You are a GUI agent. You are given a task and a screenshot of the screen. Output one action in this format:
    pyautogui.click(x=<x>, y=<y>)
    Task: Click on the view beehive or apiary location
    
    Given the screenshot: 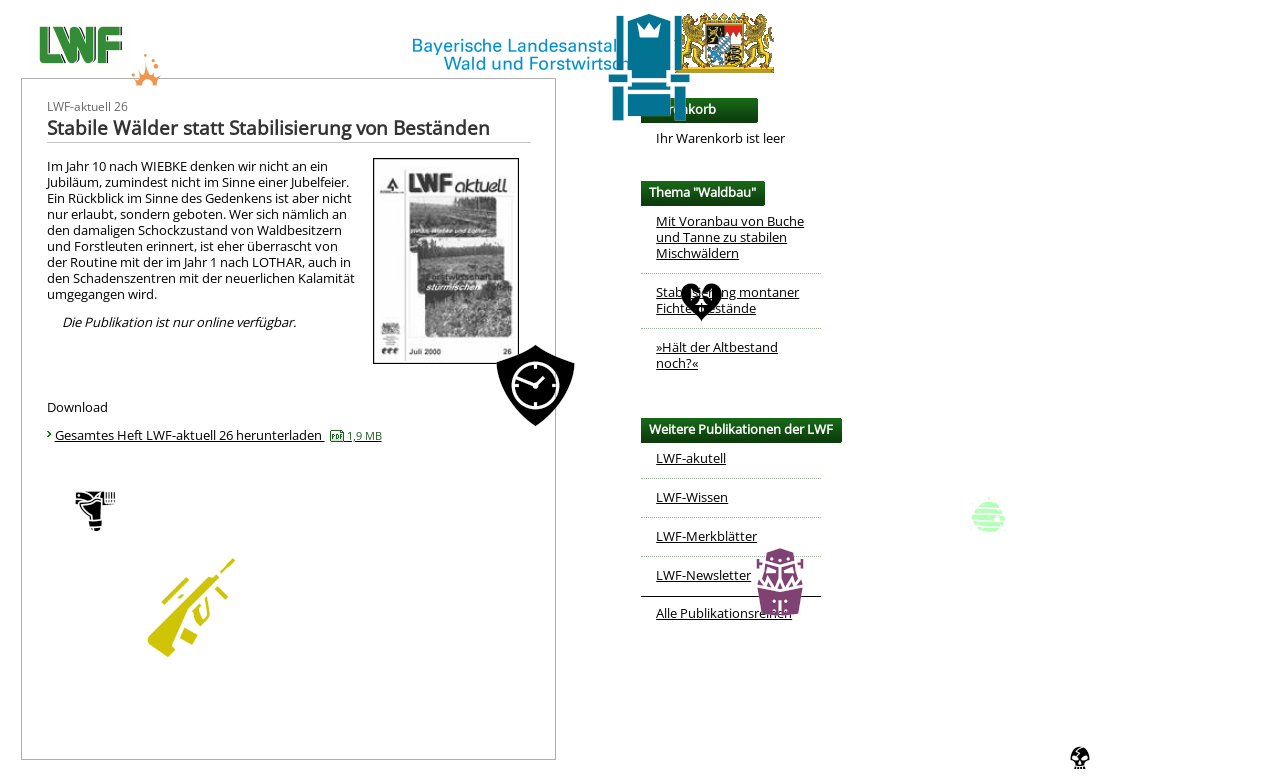 What is the action you would take?
    pyautogui.click(x=988, y=515)
    